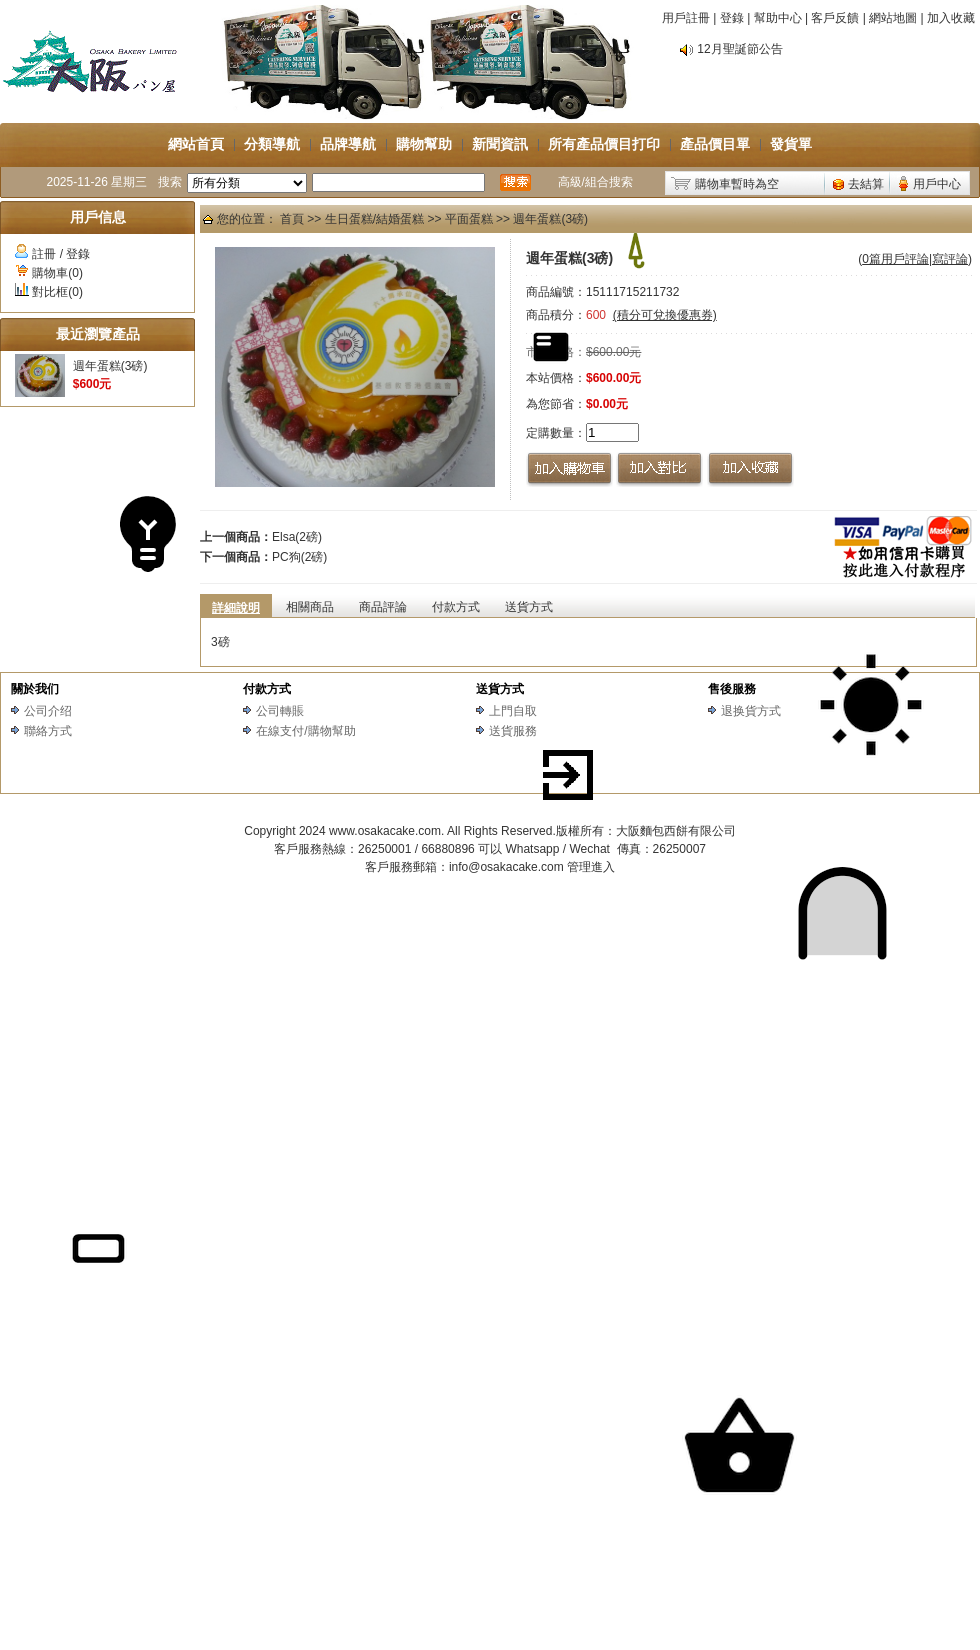  What do you see at coordinates (568, 775) in the screenshot?
I see `log out of the current account` at bounding box center [568, 775].